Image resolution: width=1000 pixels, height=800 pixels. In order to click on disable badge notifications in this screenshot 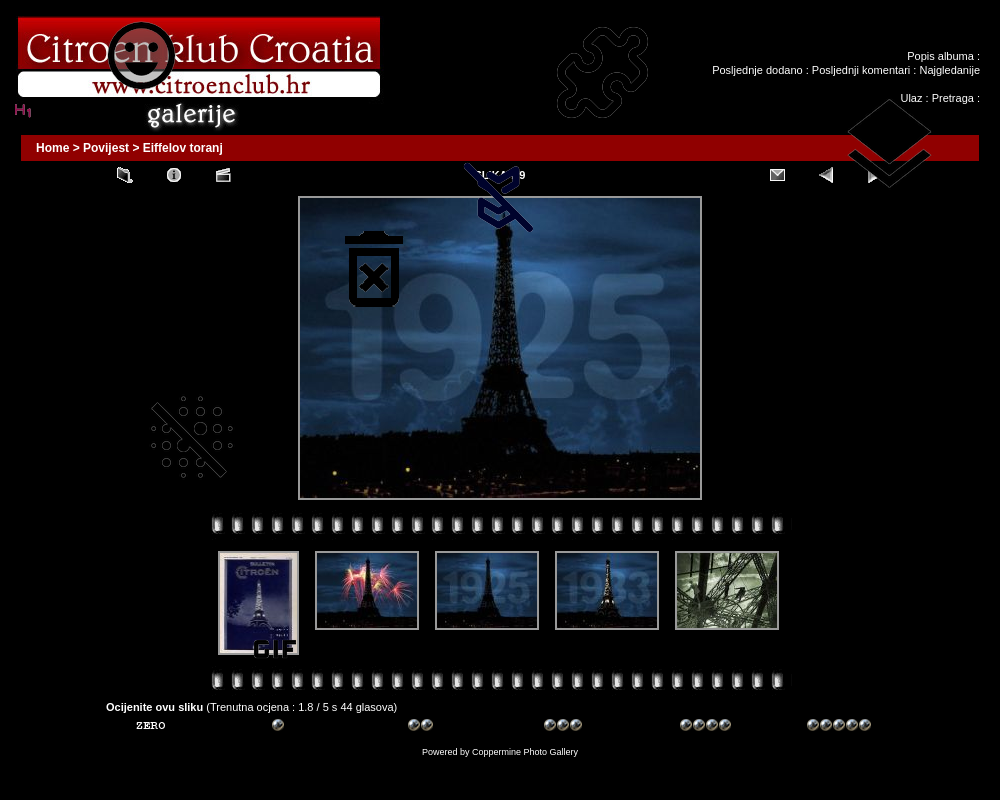, I will do `click(498, 197)`.